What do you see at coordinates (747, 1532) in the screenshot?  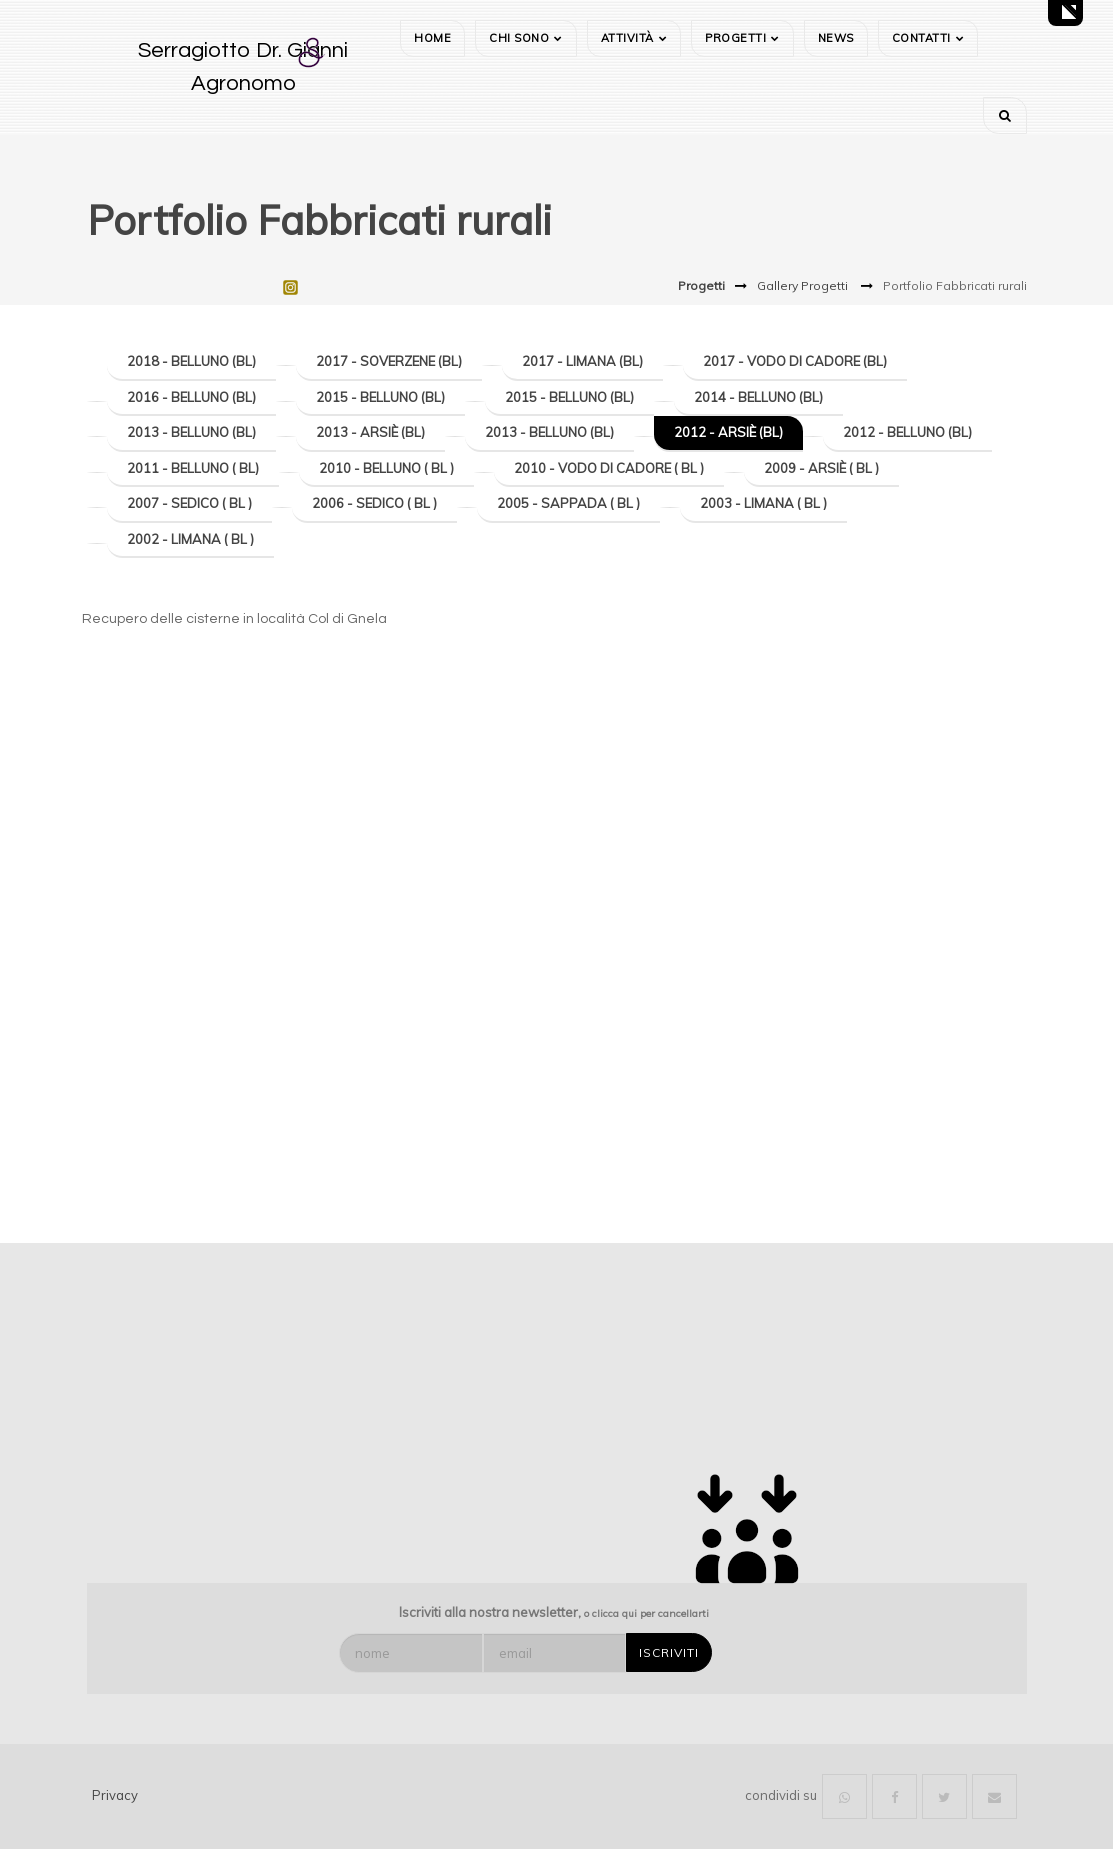 I see `distribute tasks or assignments to team members` at bounding box center [747, 1532].